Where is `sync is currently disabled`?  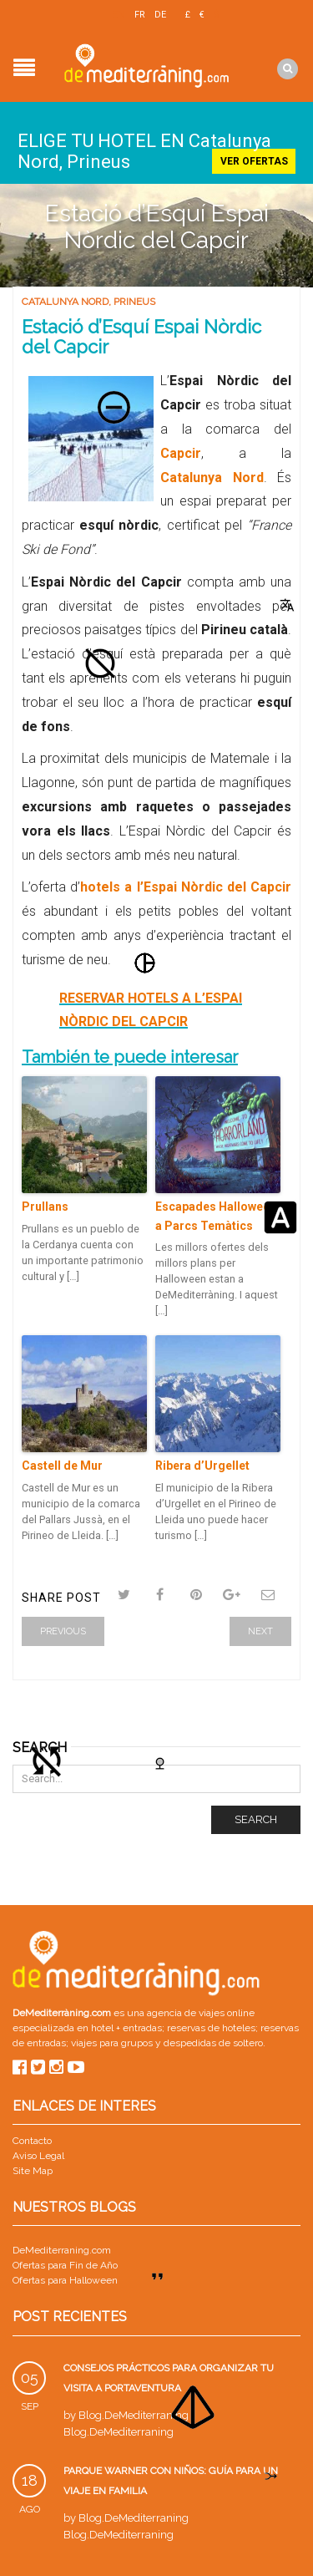
sync is currently disabled is located at coordinates (47, 1761).